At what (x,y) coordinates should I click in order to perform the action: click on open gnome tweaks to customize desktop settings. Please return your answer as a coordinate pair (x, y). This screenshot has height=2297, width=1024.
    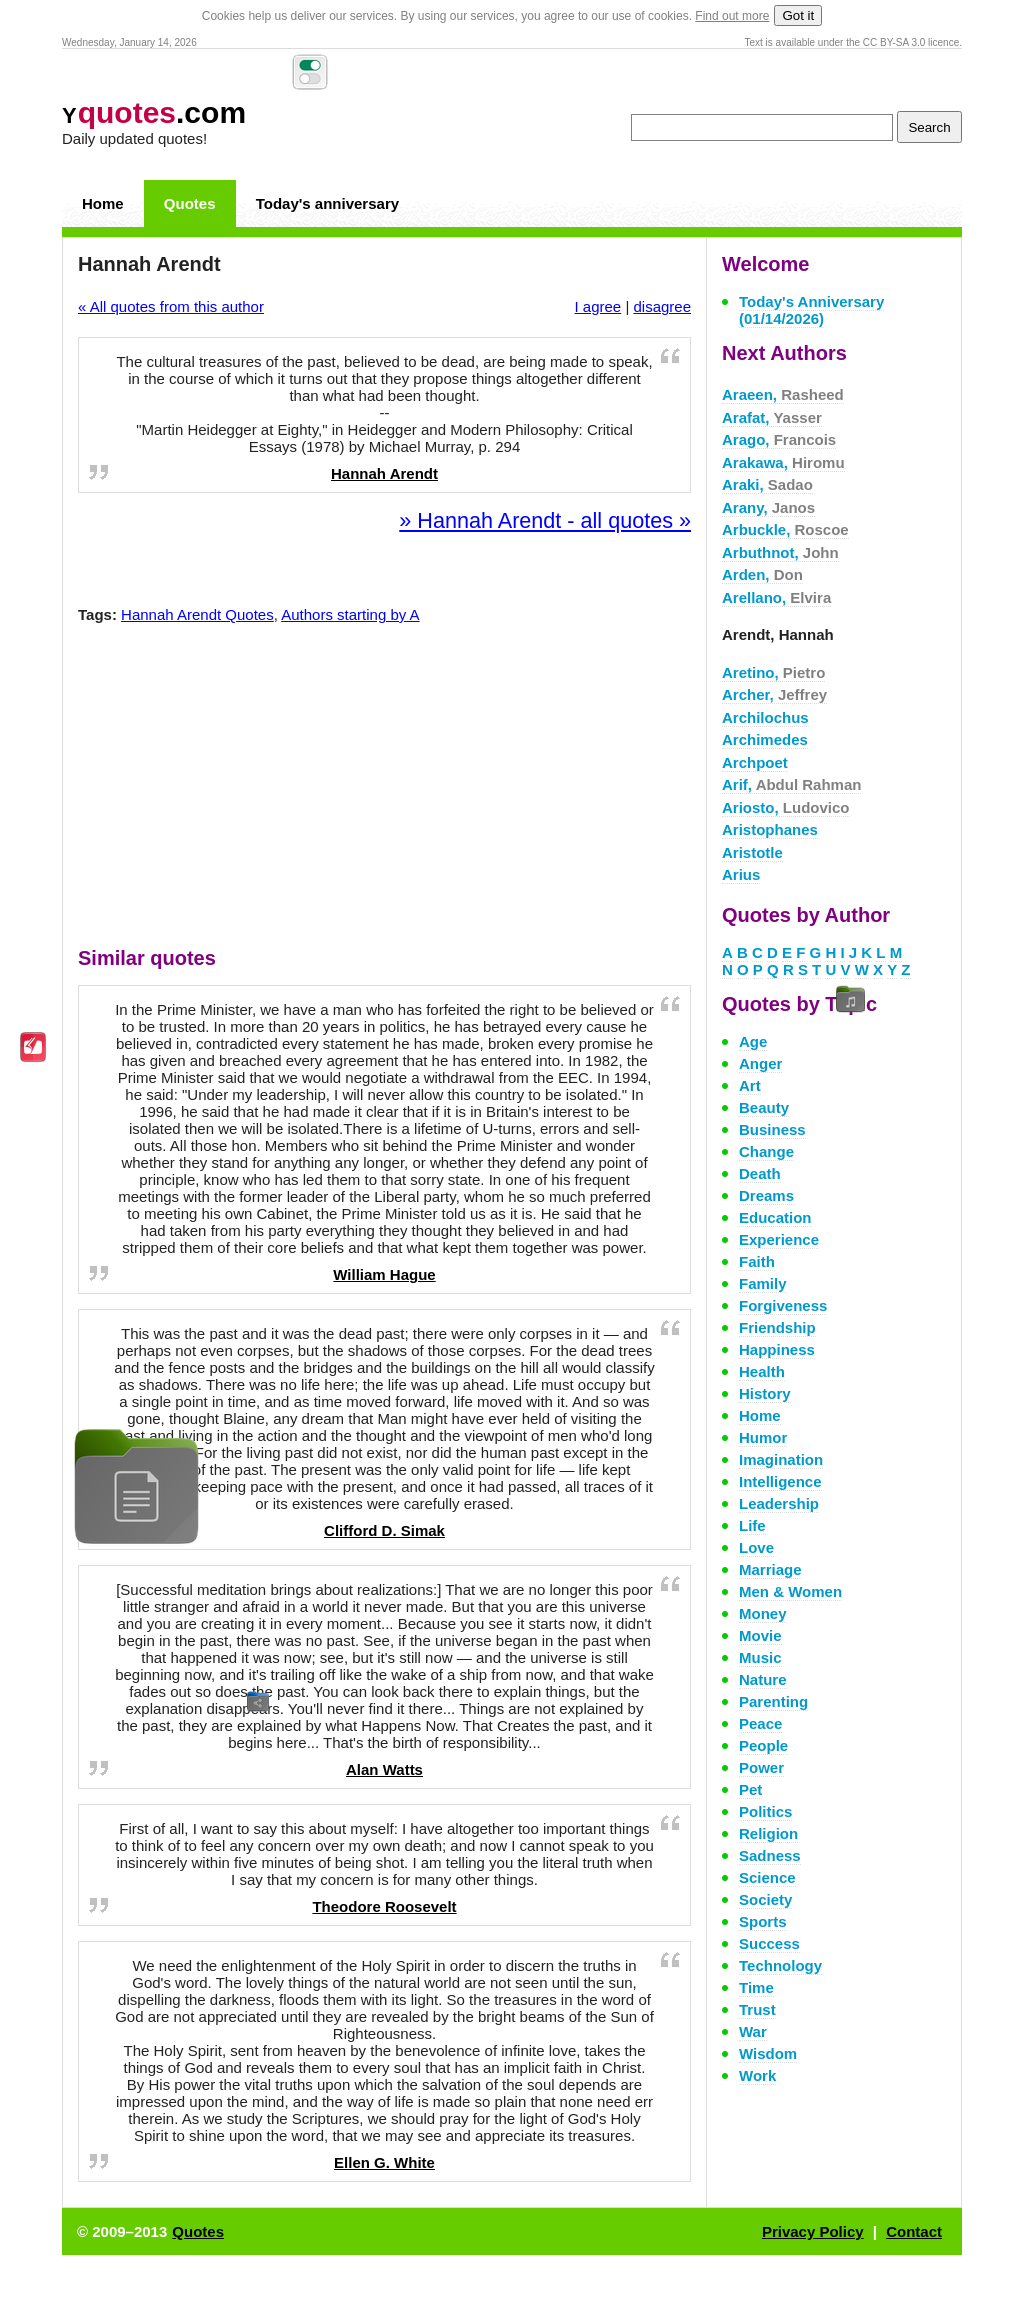
    Looking at the image, I should click on (310, 72).